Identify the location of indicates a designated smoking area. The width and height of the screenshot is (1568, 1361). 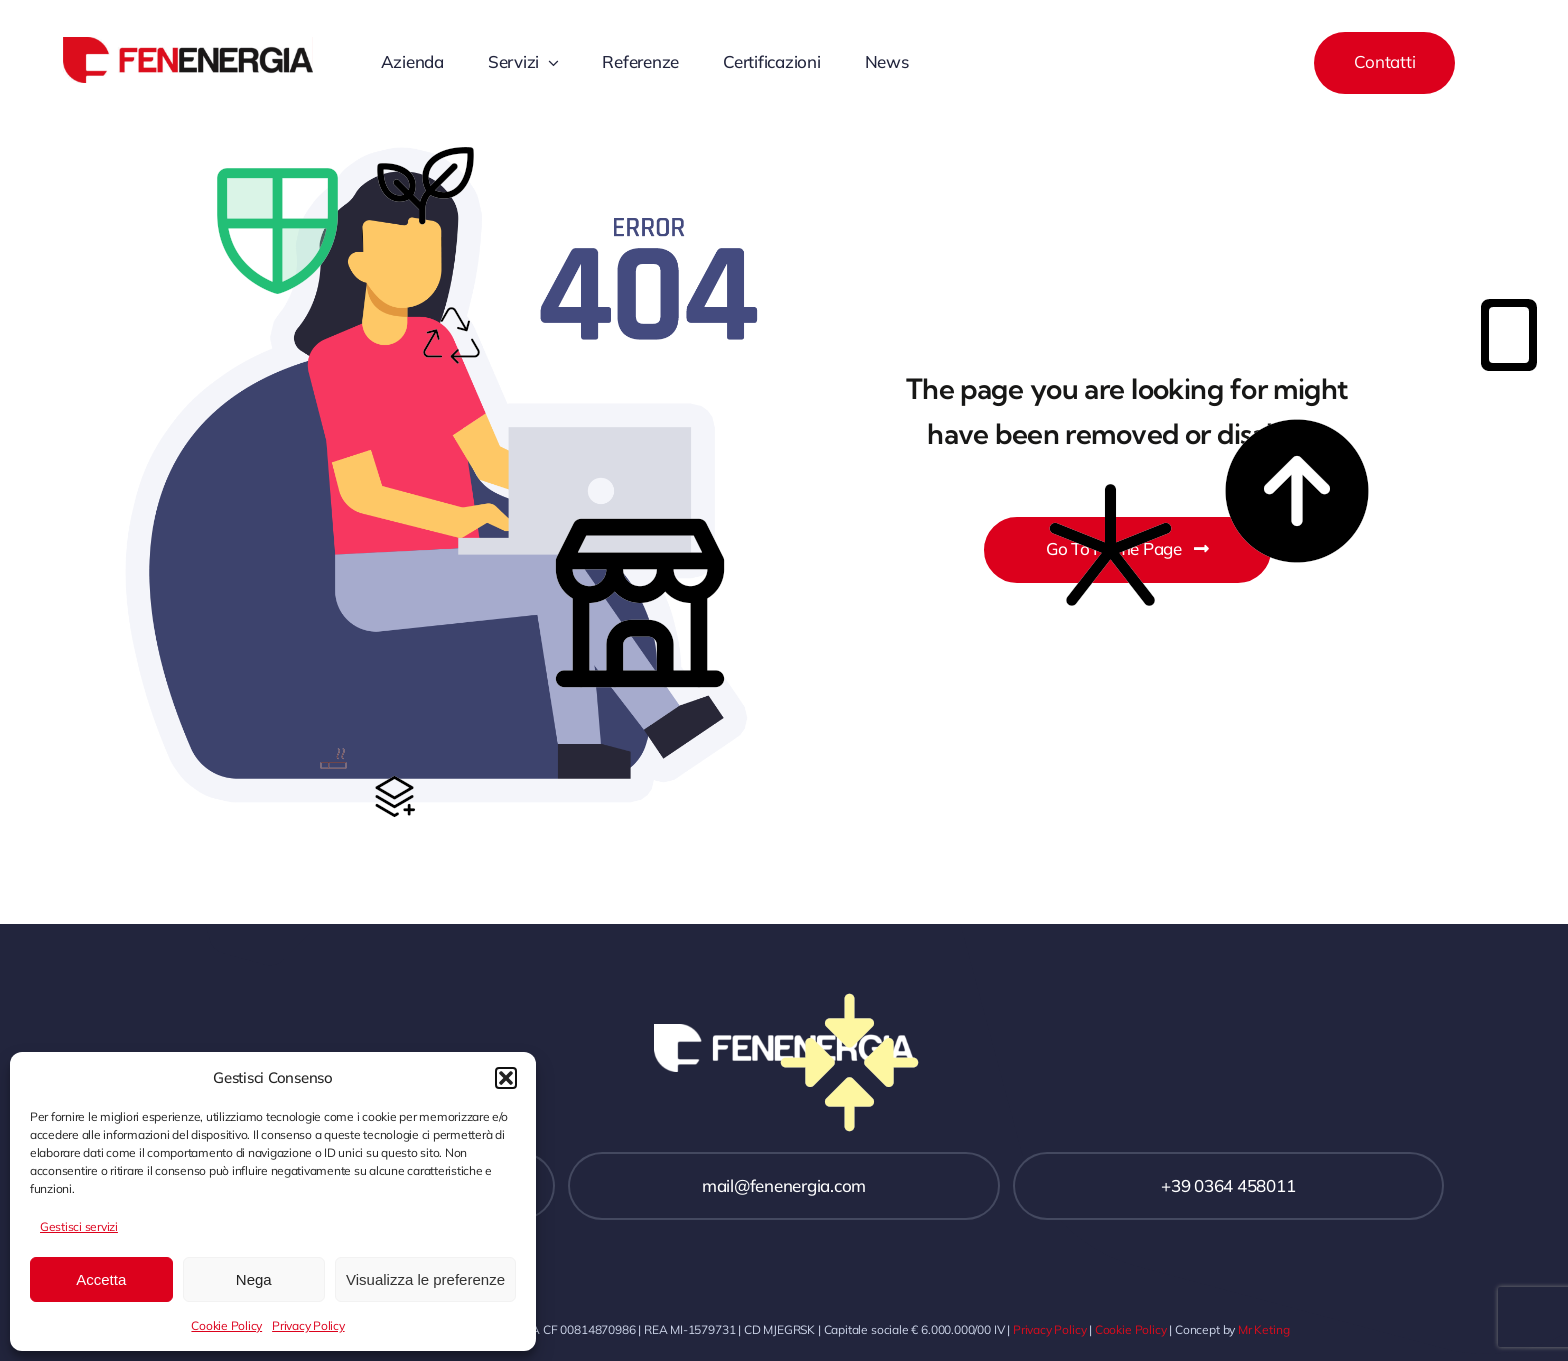
(333, 761).